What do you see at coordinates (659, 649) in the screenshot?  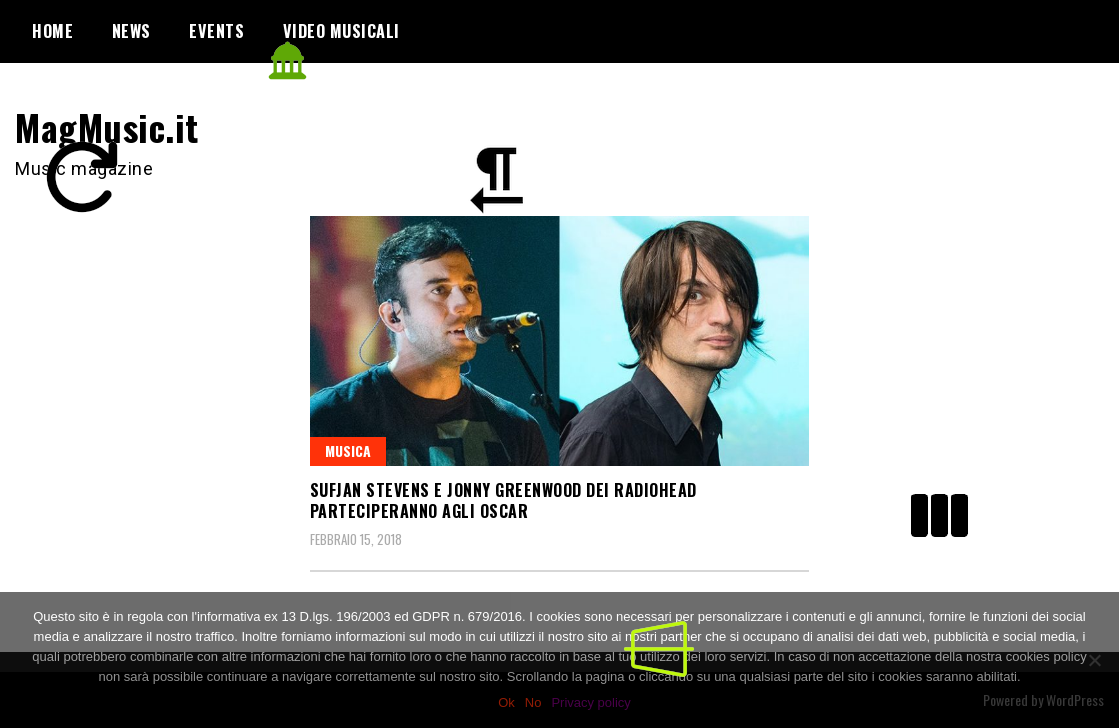 I see `adjust perspective or viewing angle` at bounding box center [659, 649].